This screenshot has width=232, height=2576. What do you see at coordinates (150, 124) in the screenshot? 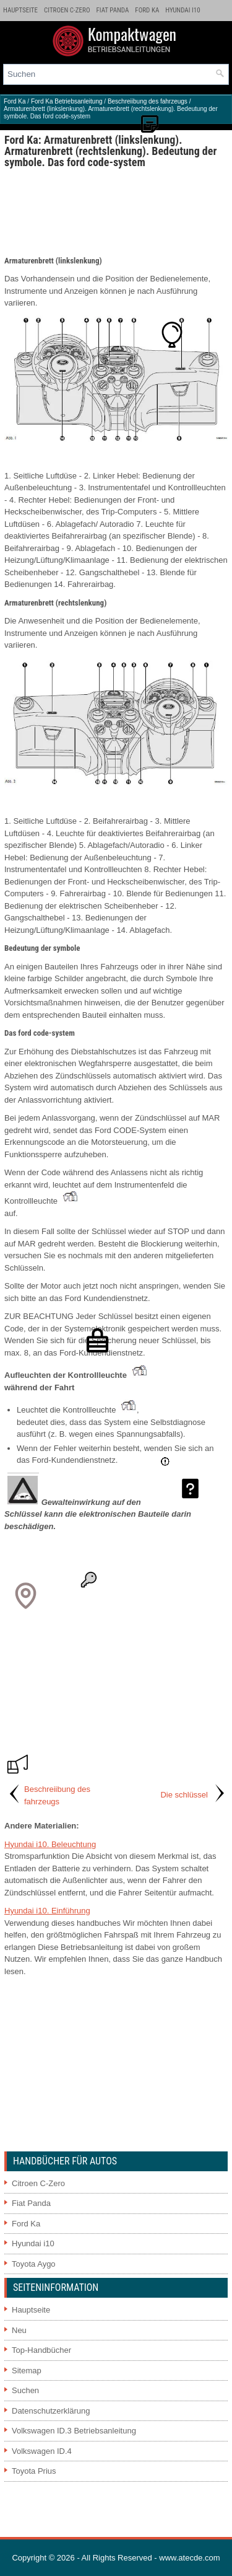
I see `create a new note` at bounding box center [150, 124].